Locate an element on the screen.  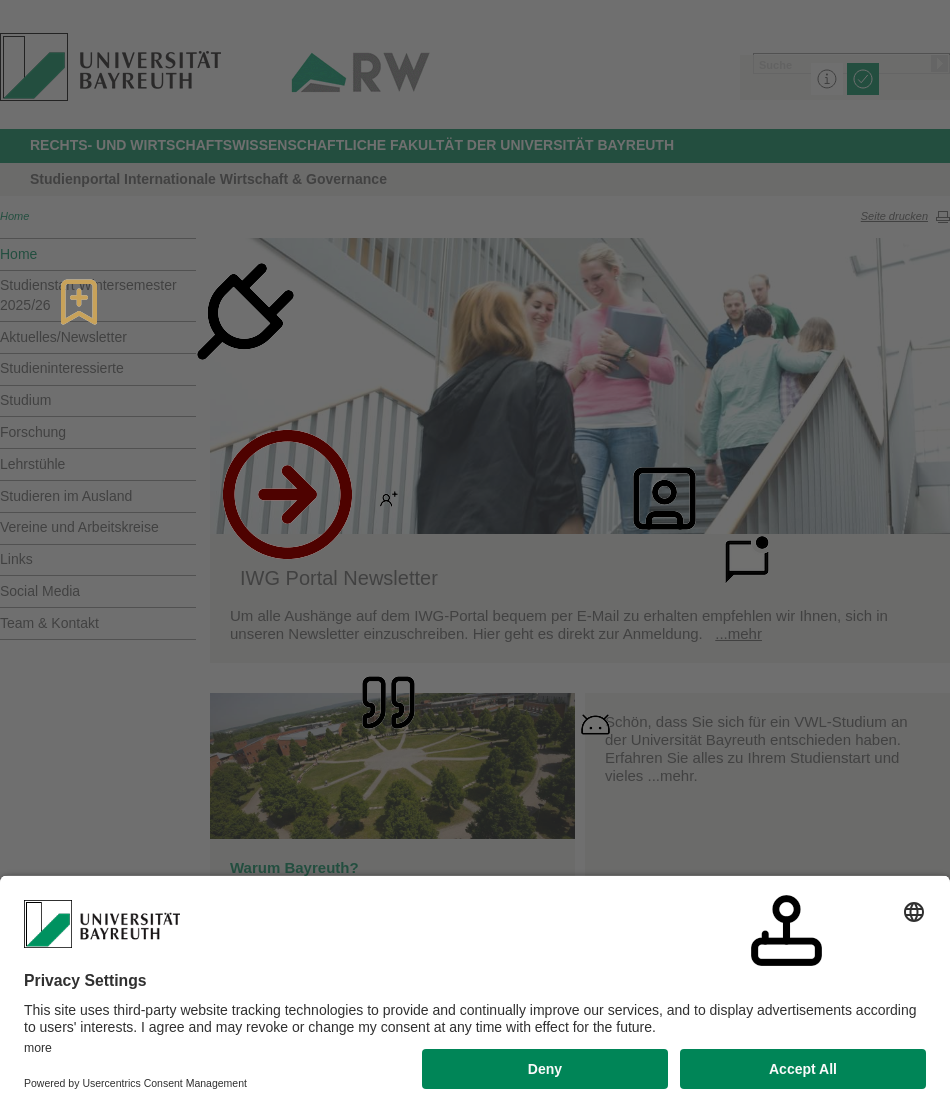
connect to power source is located at coordinates (245, 311).